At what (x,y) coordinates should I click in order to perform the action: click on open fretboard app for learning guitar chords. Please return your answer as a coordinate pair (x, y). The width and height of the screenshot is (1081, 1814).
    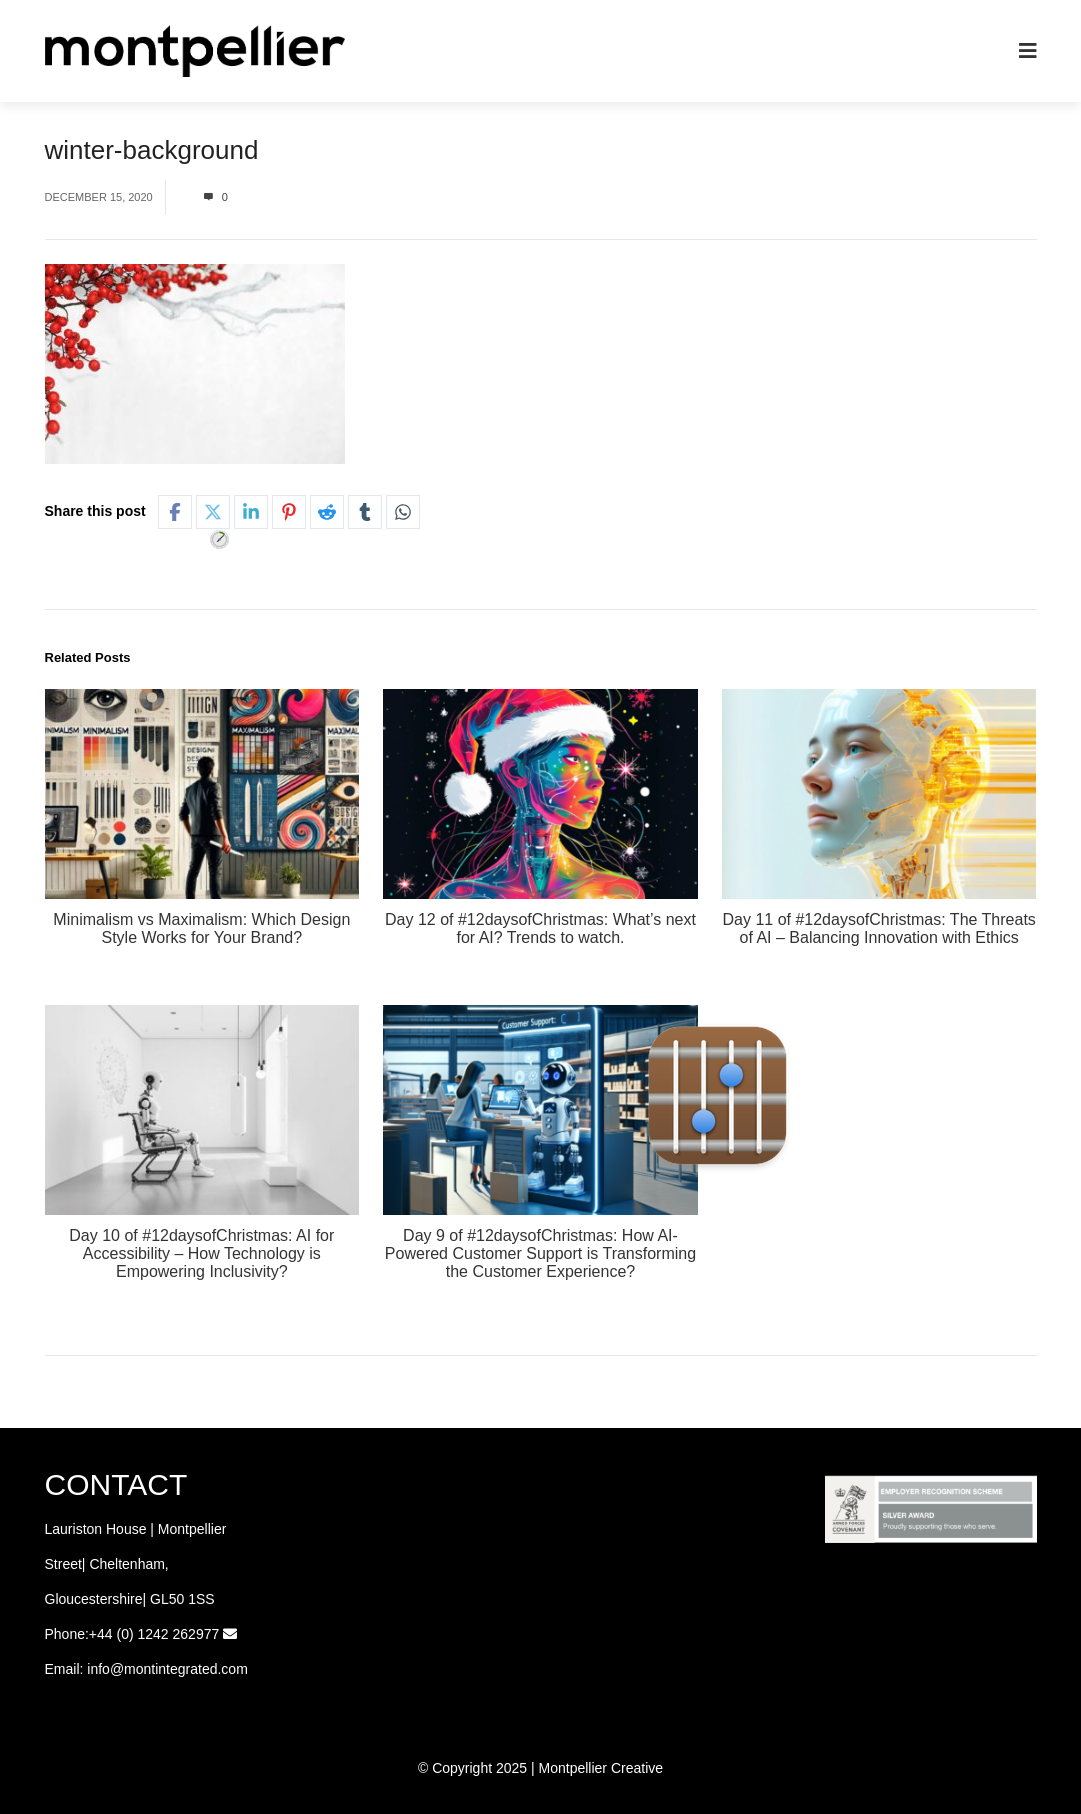
    Looking at the image, I should click on (717, 1095).